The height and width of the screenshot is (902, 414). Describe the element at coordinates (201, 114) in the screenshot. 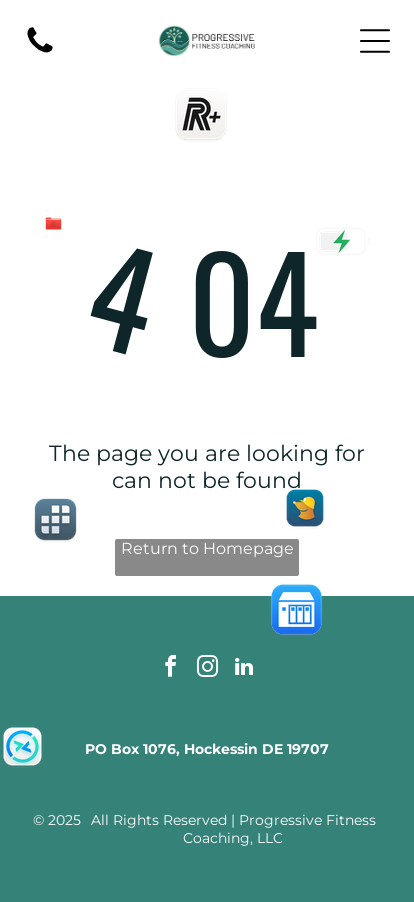

I see `open RetroPlus retro gaming app` at that location.